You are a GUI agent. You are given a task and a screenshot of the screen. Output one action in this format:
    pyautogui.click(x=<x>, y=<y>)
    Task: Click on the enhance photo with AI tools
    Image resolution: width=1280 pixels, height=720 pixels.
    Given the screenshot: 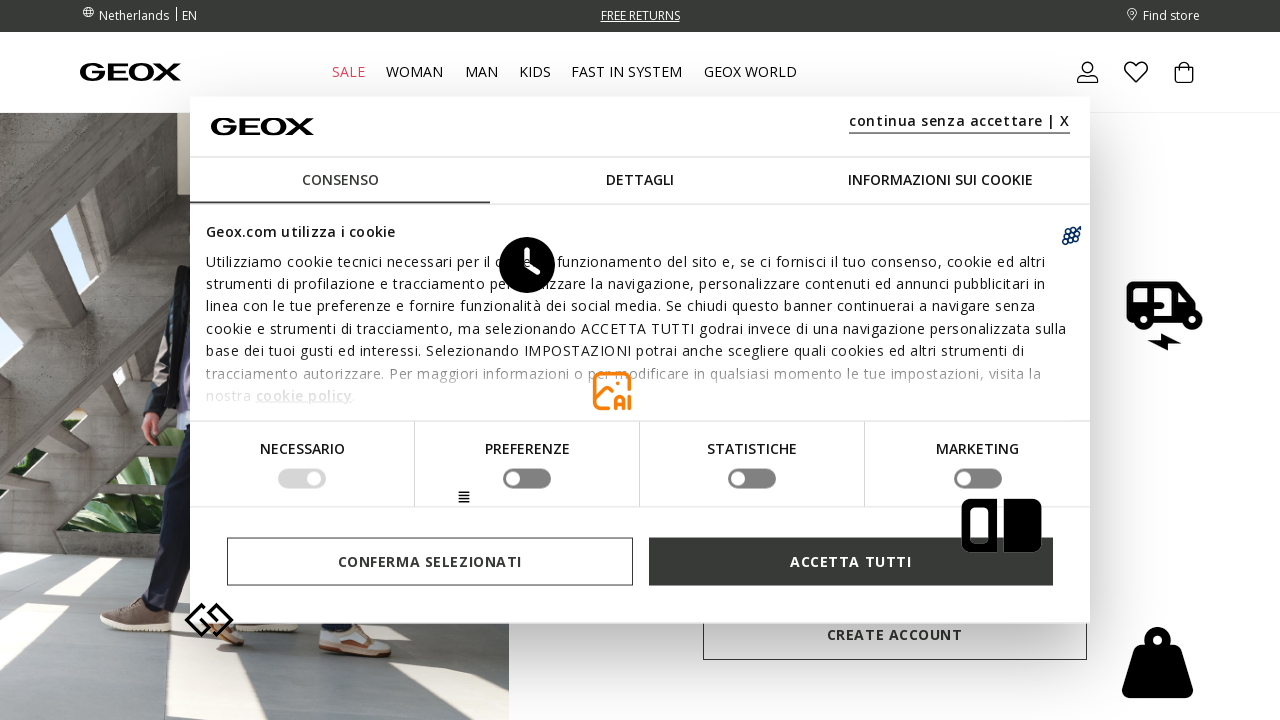 What is the action you would take?
    pyautogui.click(x=612, y=391)
    